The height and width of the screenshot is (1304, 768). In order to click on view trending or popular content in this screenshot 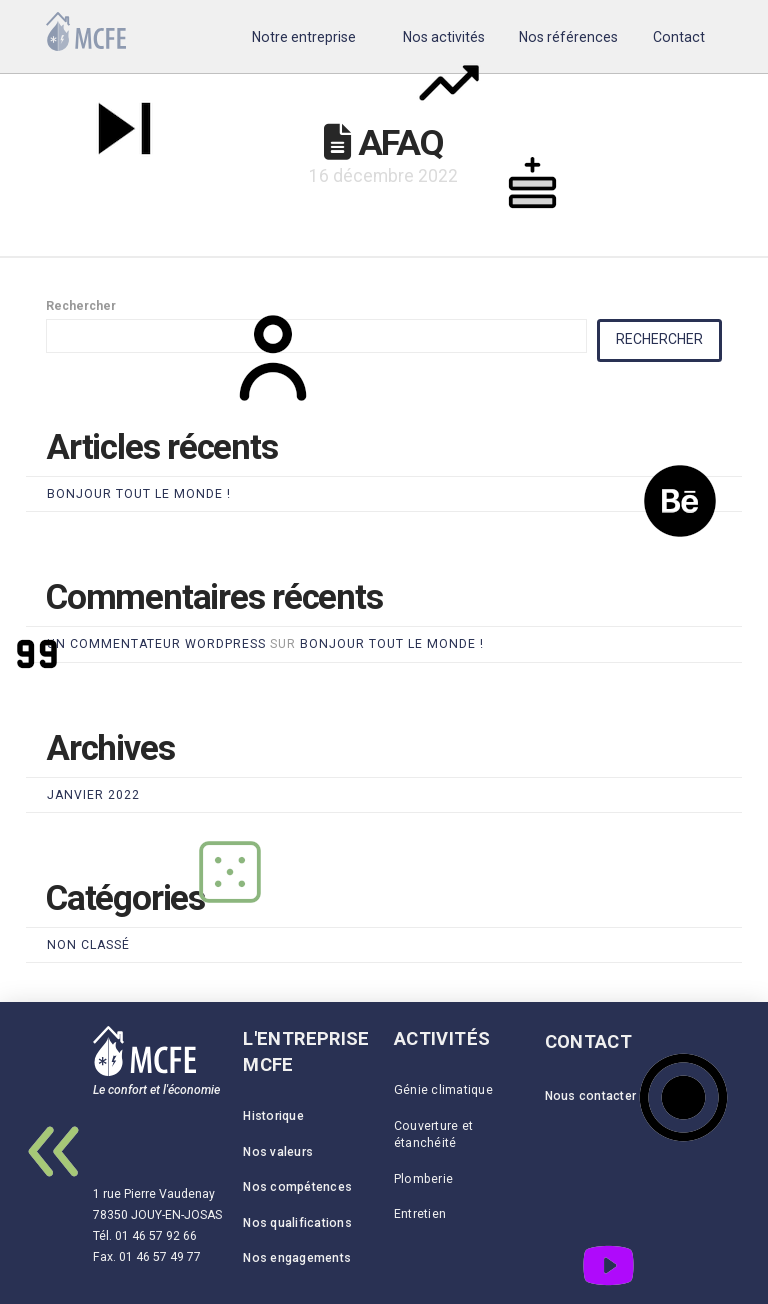, I will do `click(448, 83)`.